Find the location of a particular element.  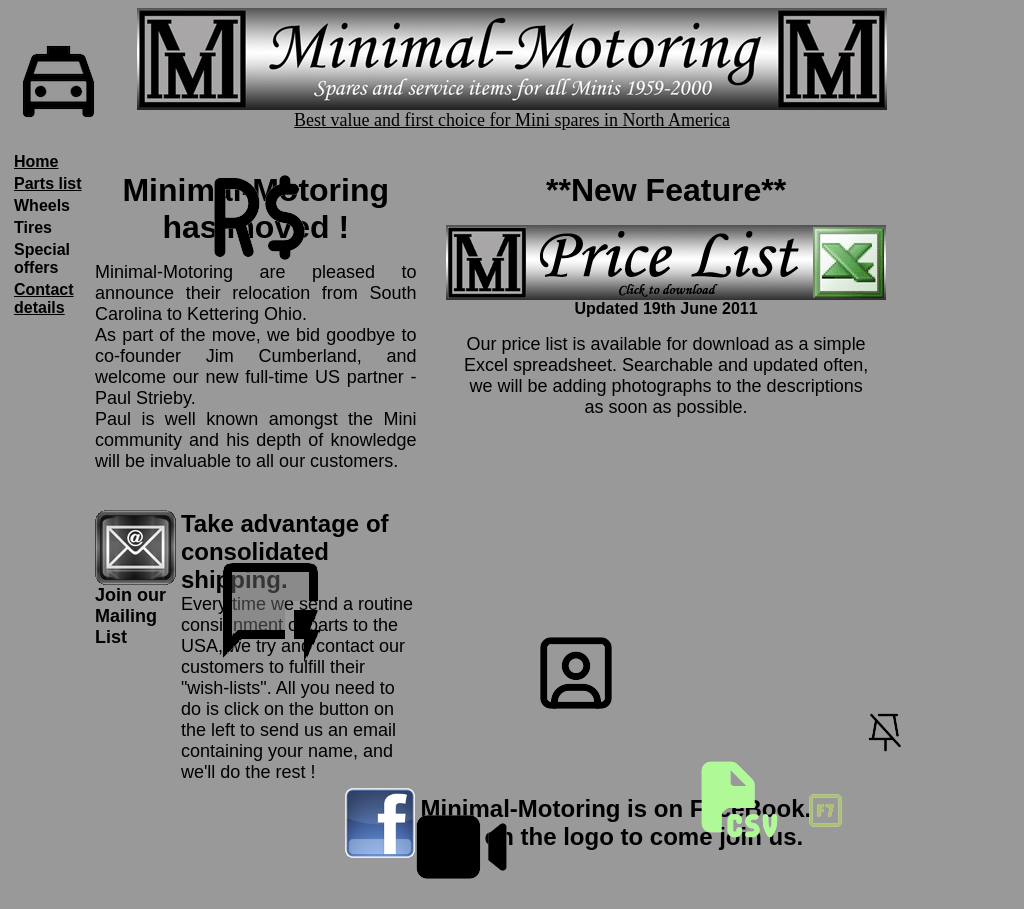

request a taxi or rideshare is located at coordinates (58, 81).